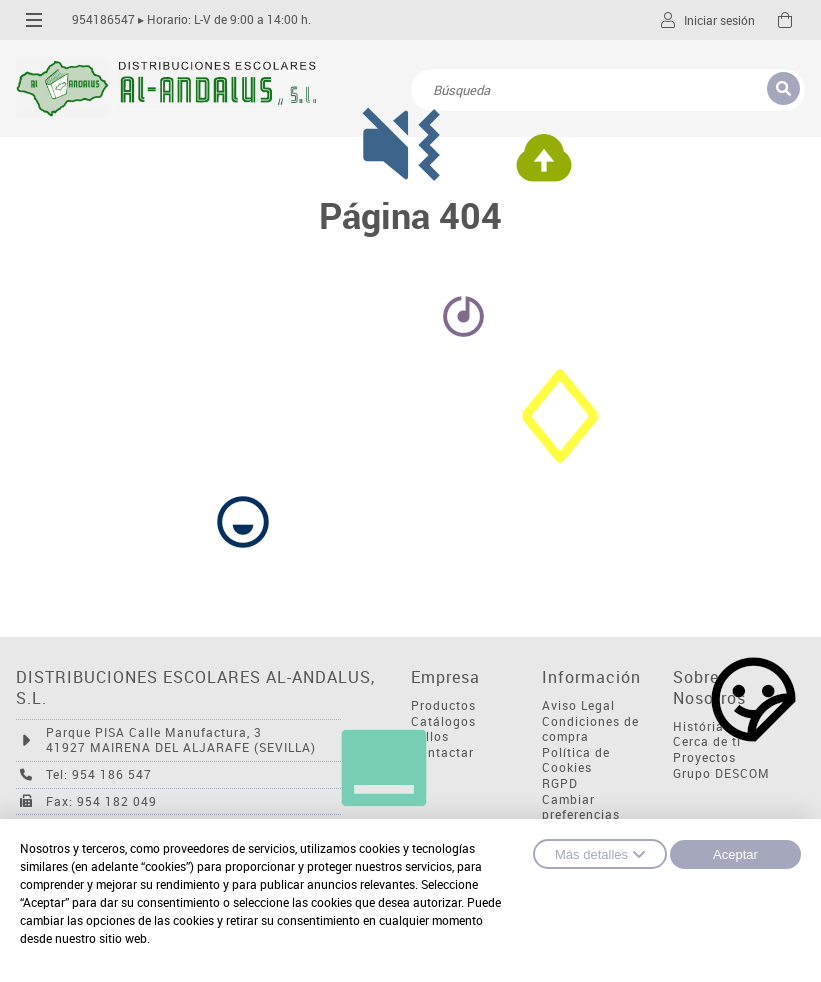 The image size is (821, 982). Describe the element at coordinates (404, 145) in the screenshot. I see `mute sound and enable vibrate mode` at that location.